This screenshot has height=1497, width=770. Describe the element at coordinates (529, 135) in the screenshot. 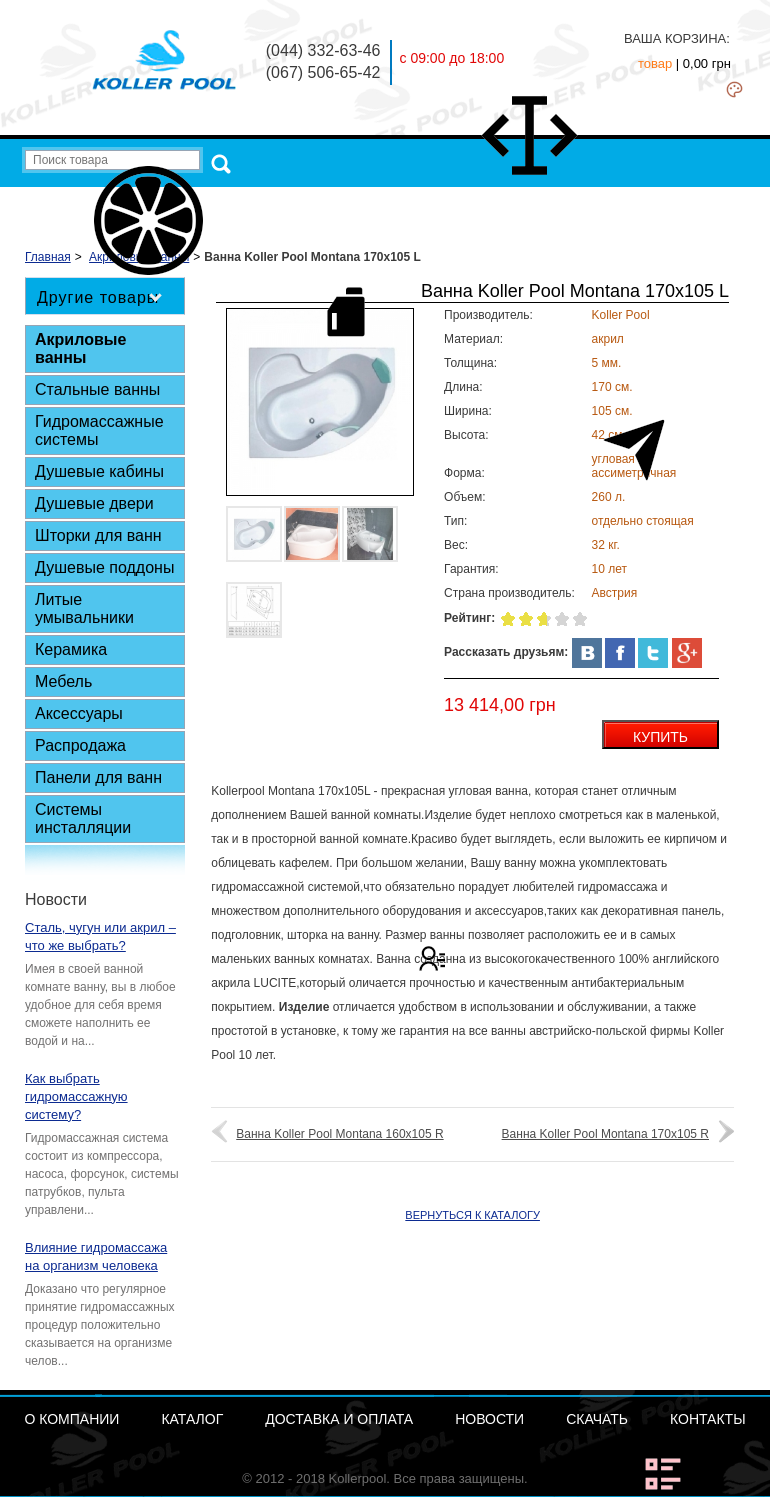

I see `move or reposition the text cursor` at that location.